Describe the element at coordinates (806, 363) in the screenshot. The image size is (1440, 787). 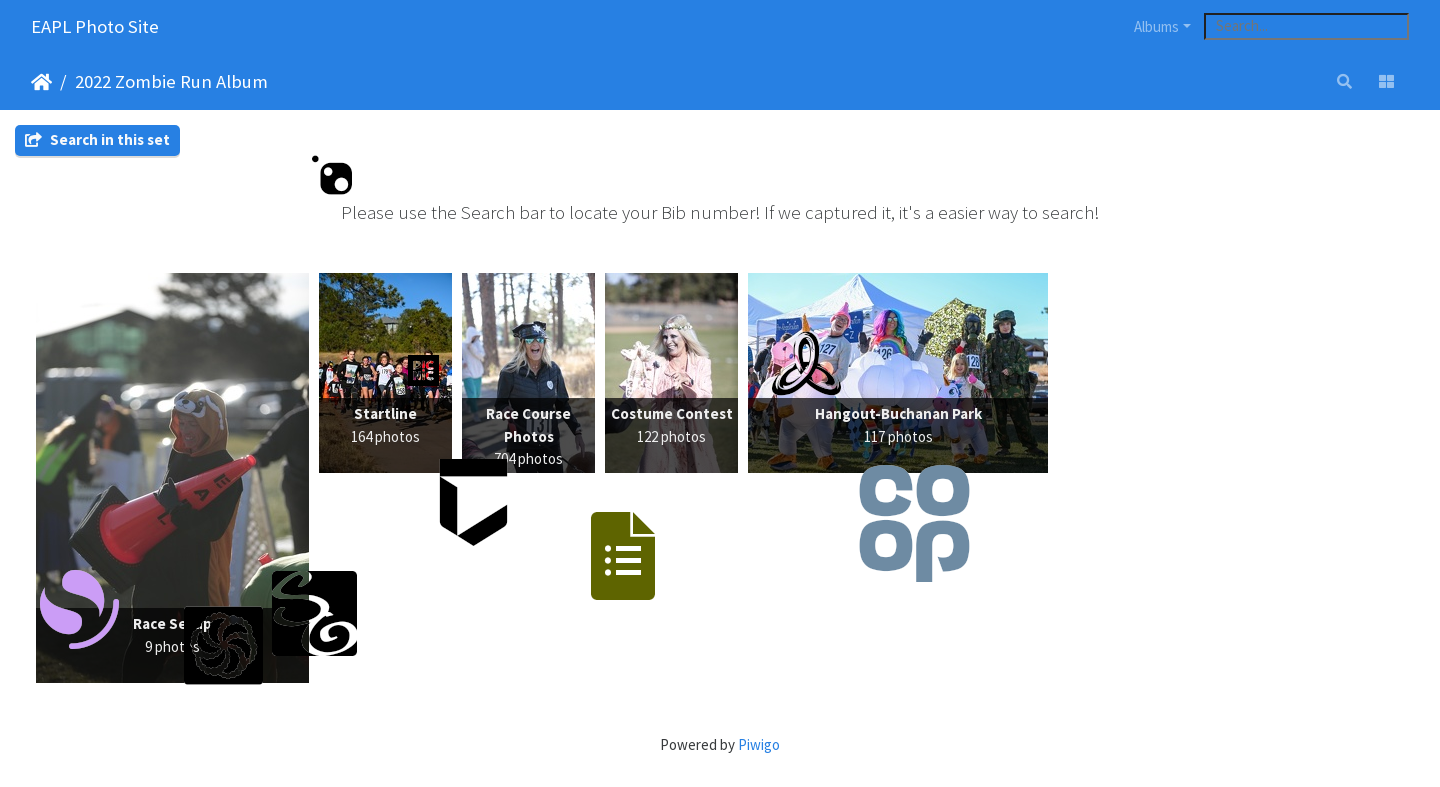
I see `treyarch game studio logo` at that location.